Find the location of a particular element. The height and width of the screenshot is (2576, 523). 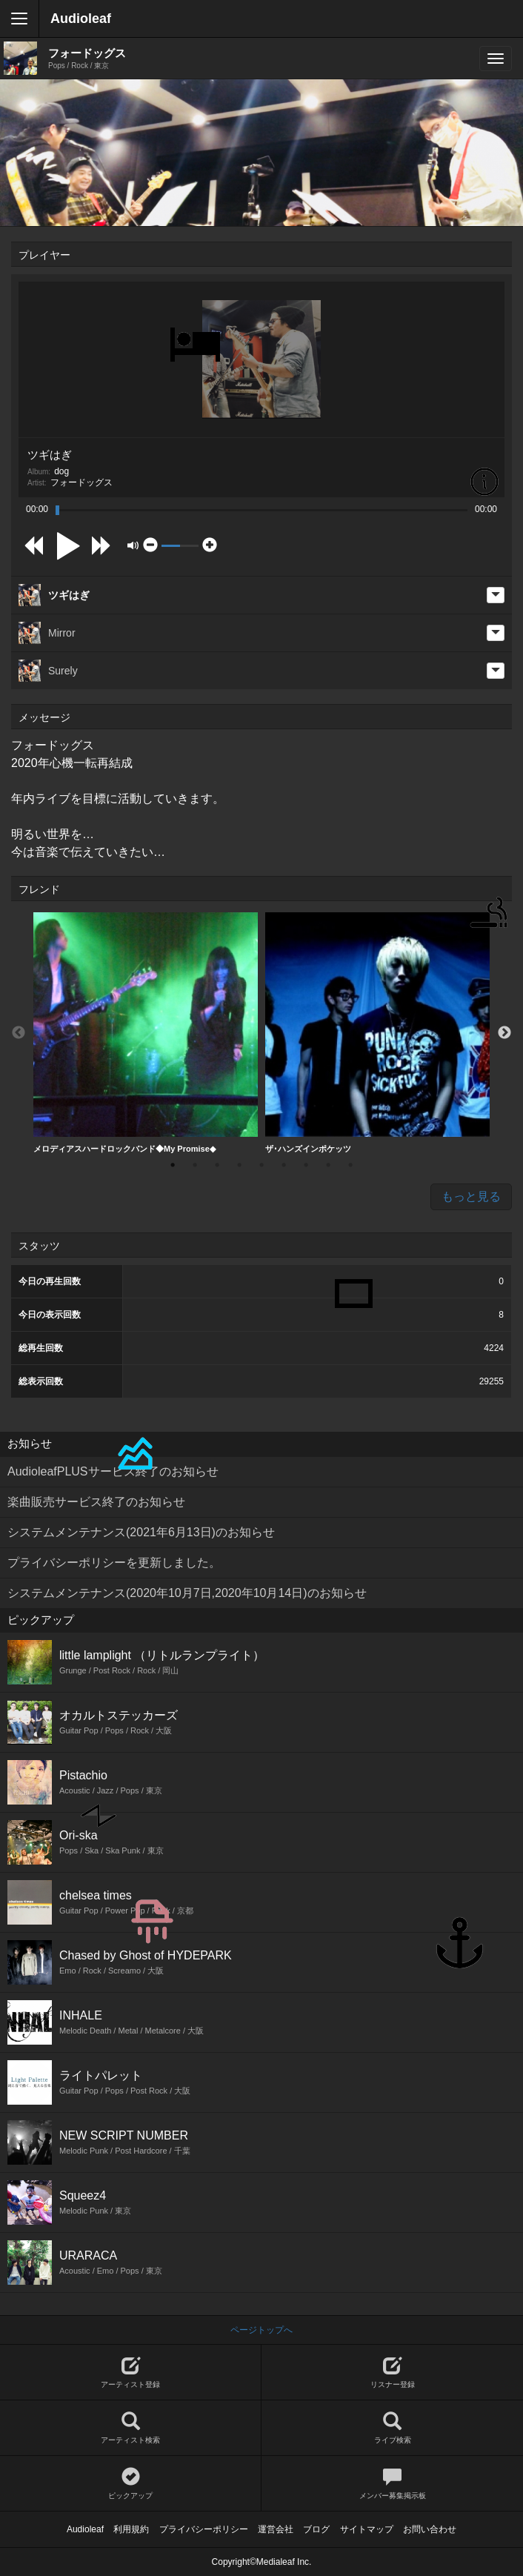

adjust sawtooth waveform settings is located at coordinates (99, 1816).